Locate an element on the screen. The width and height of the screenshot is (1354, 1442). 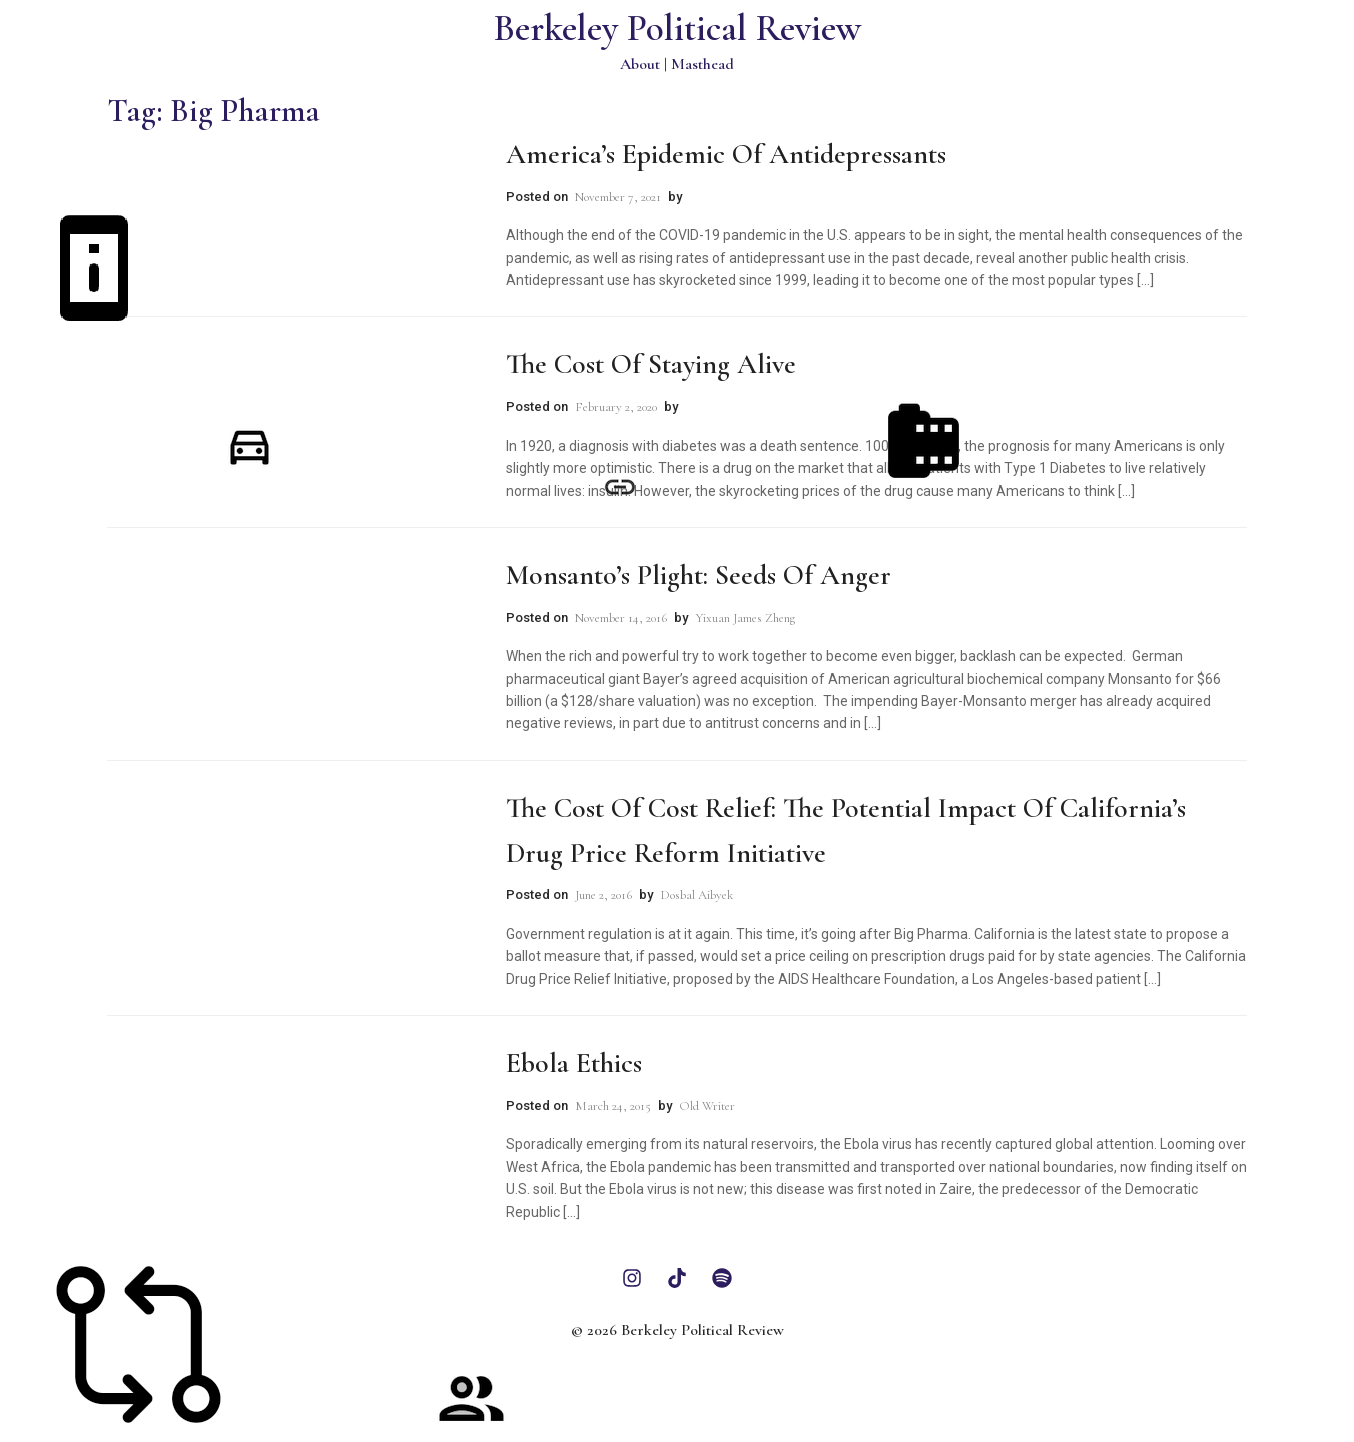
view device information is located at coordinates (94, 268).